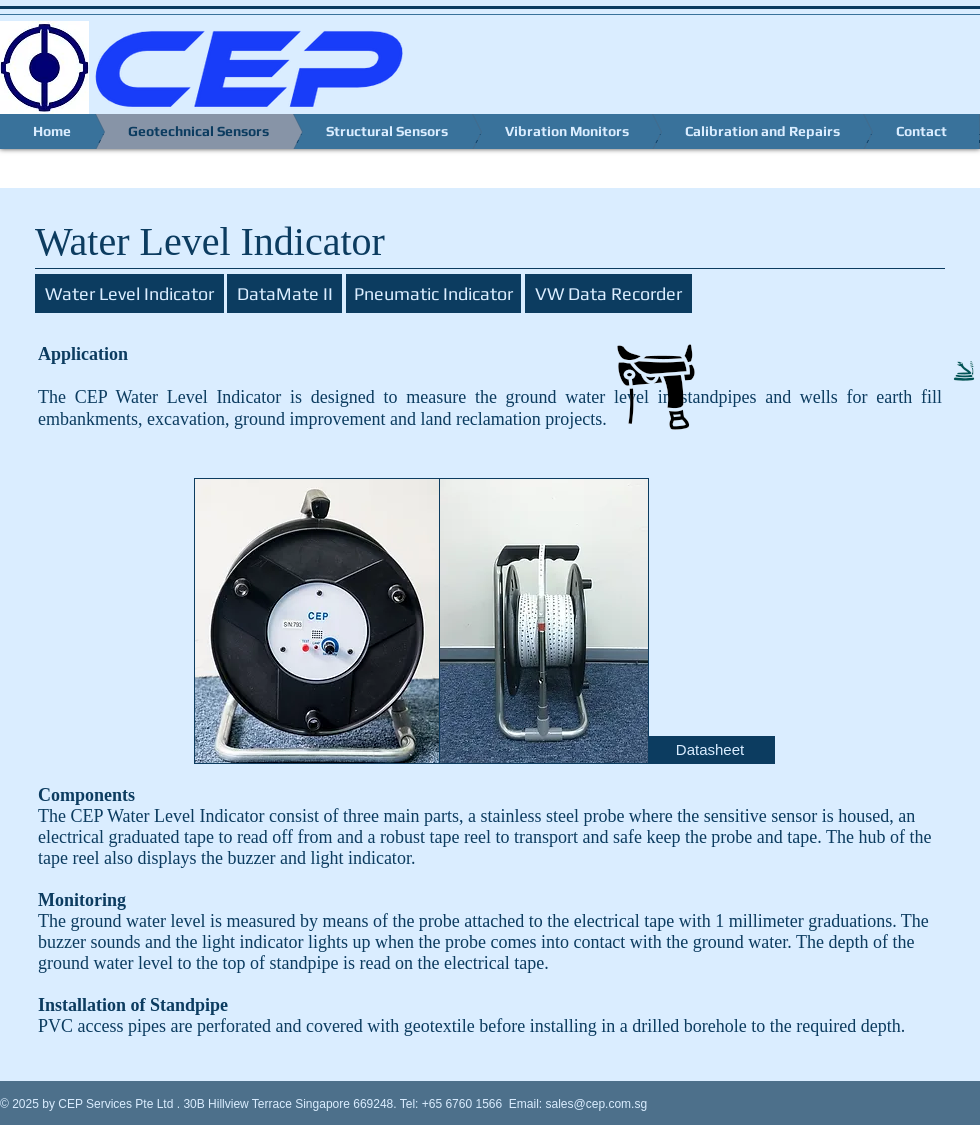  Describe the element at coordinates (964, 371) in the screenshot. I see `indicates danger or hazard warning` at that location.